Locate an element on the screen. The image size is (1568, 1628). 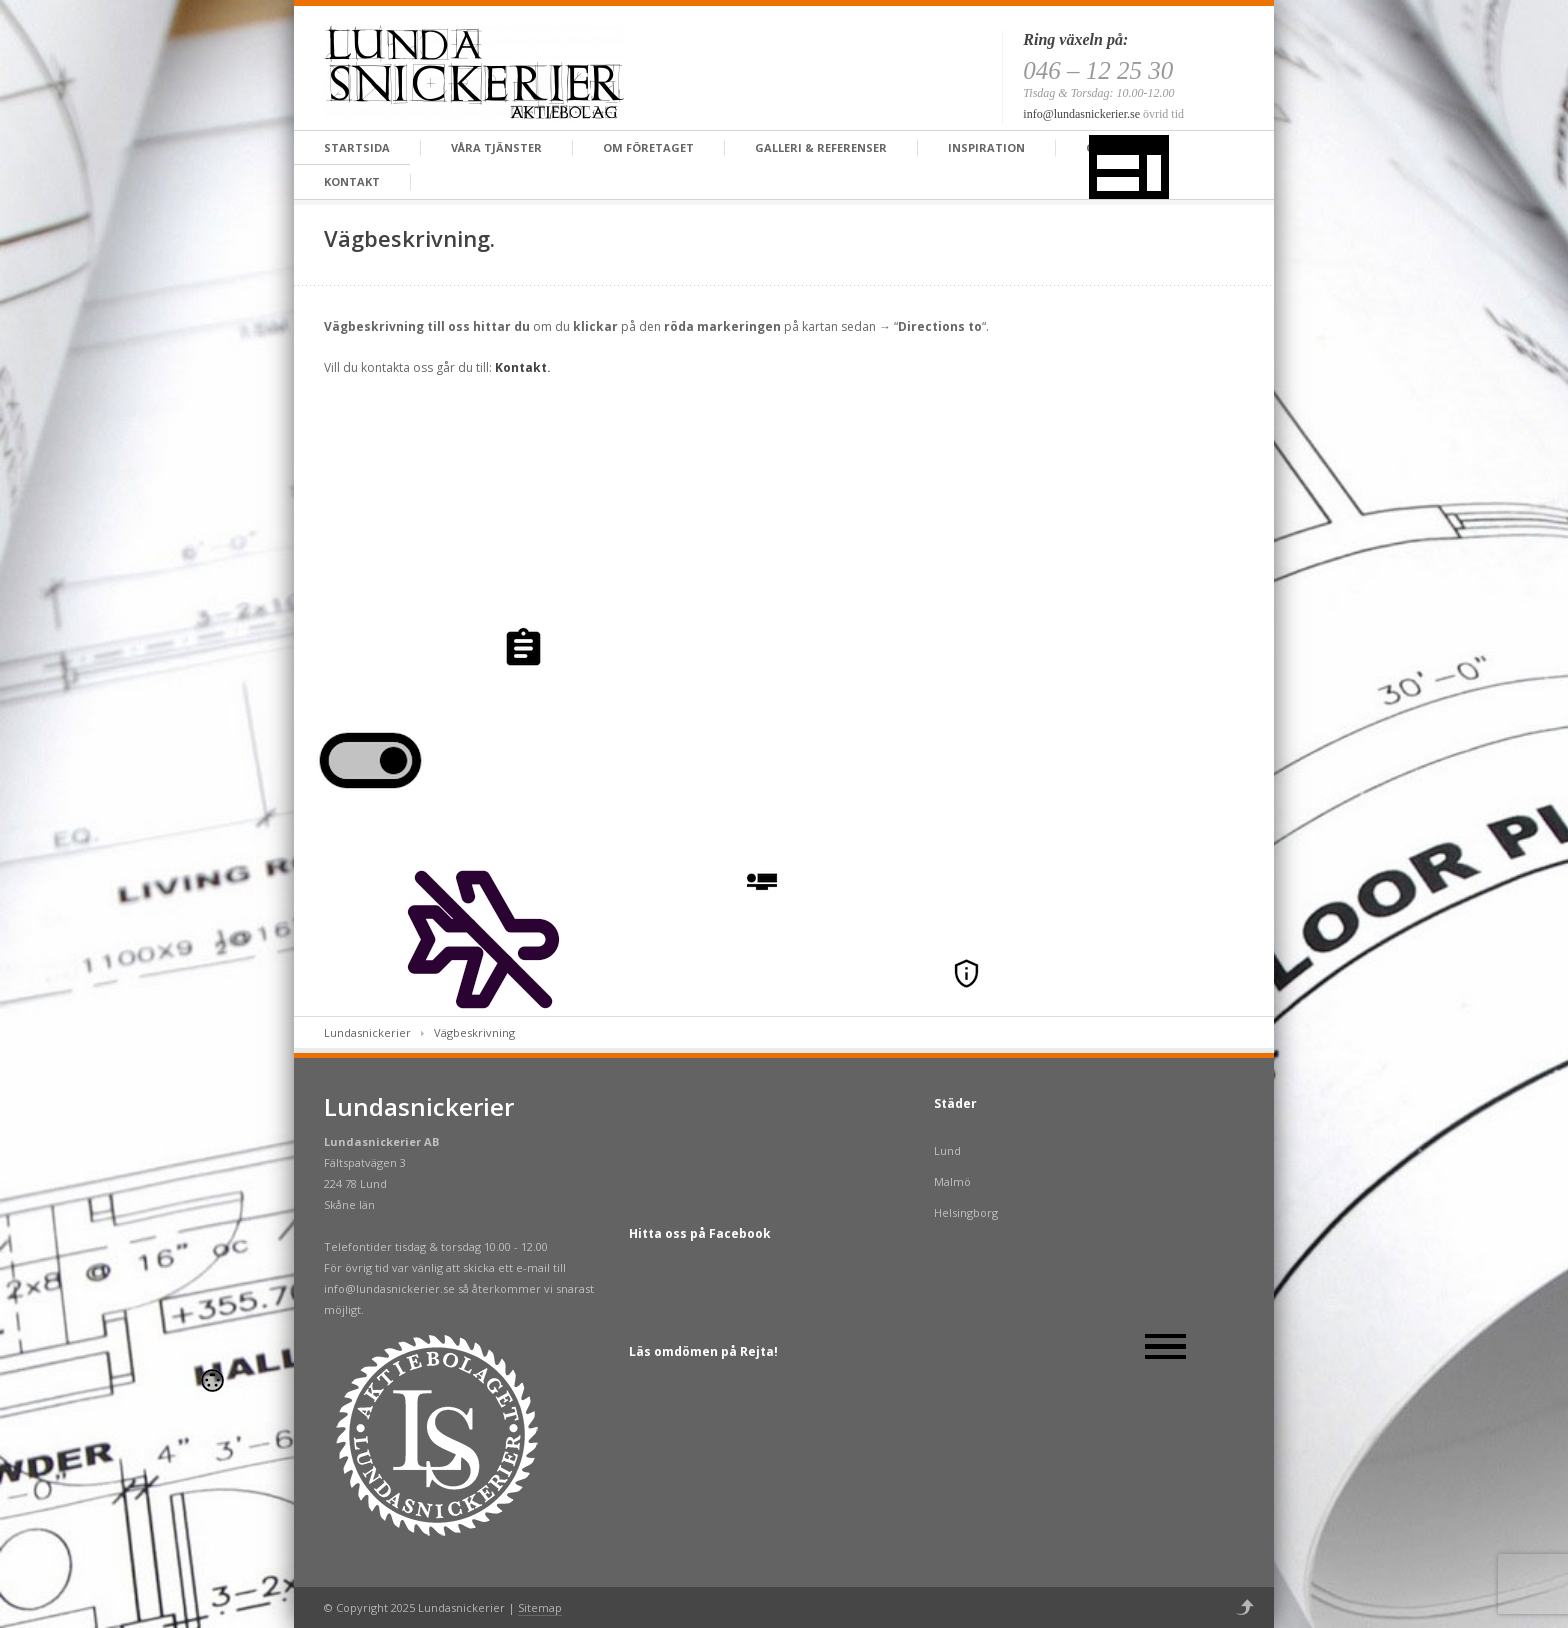
disable airplane mode is located at coordinates (483, 939).